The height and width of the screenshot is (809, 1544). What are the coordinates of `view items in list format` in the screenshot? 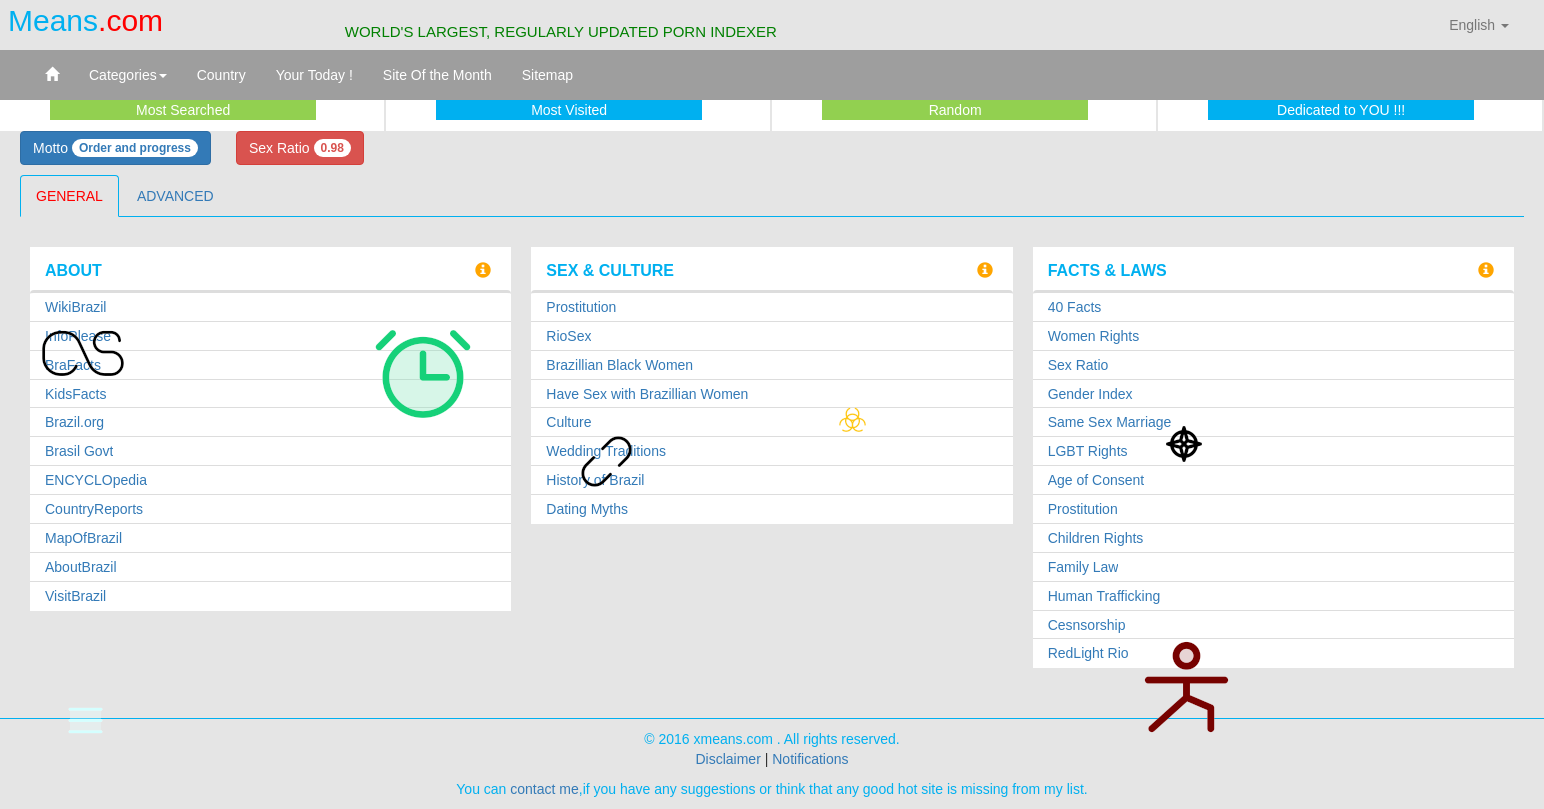 It's located at (85, 720).